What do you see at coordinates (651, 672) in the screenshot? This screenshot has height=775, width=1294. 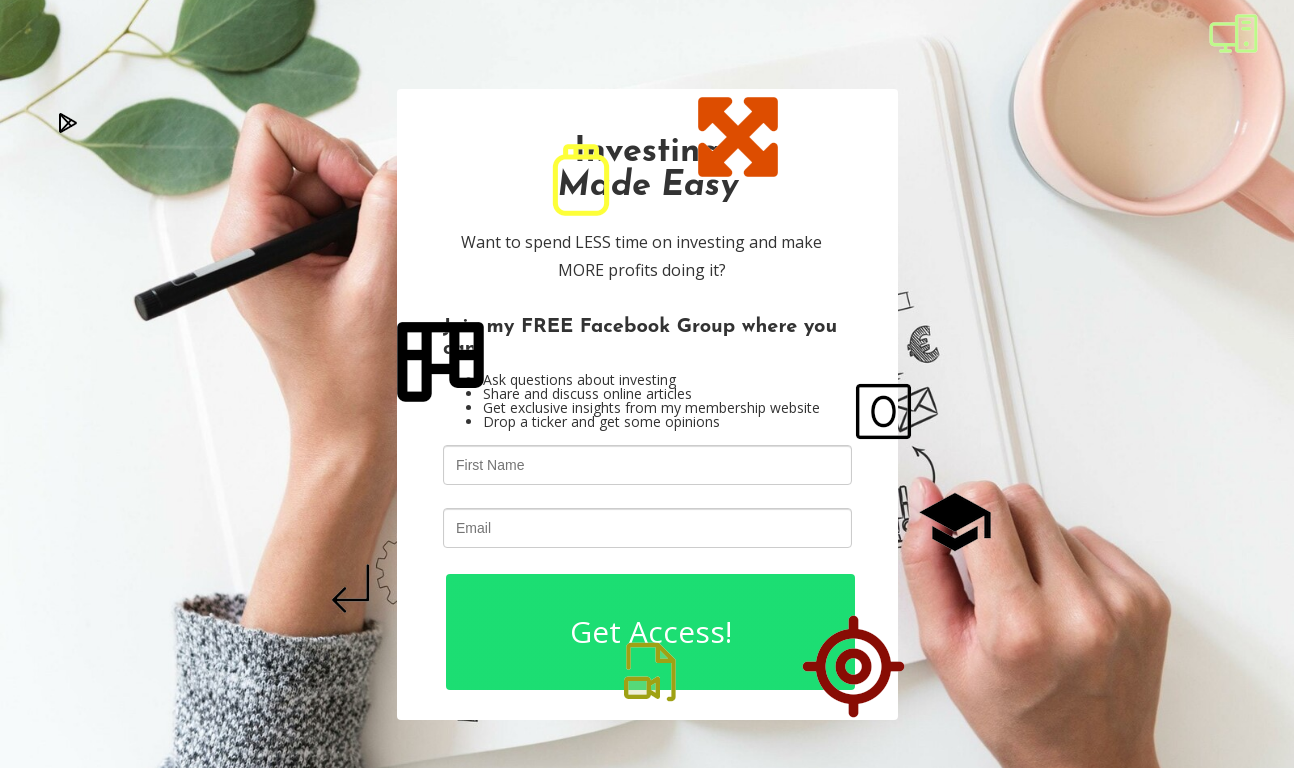 I see `video file attachment` at bounding box center [651, 672].